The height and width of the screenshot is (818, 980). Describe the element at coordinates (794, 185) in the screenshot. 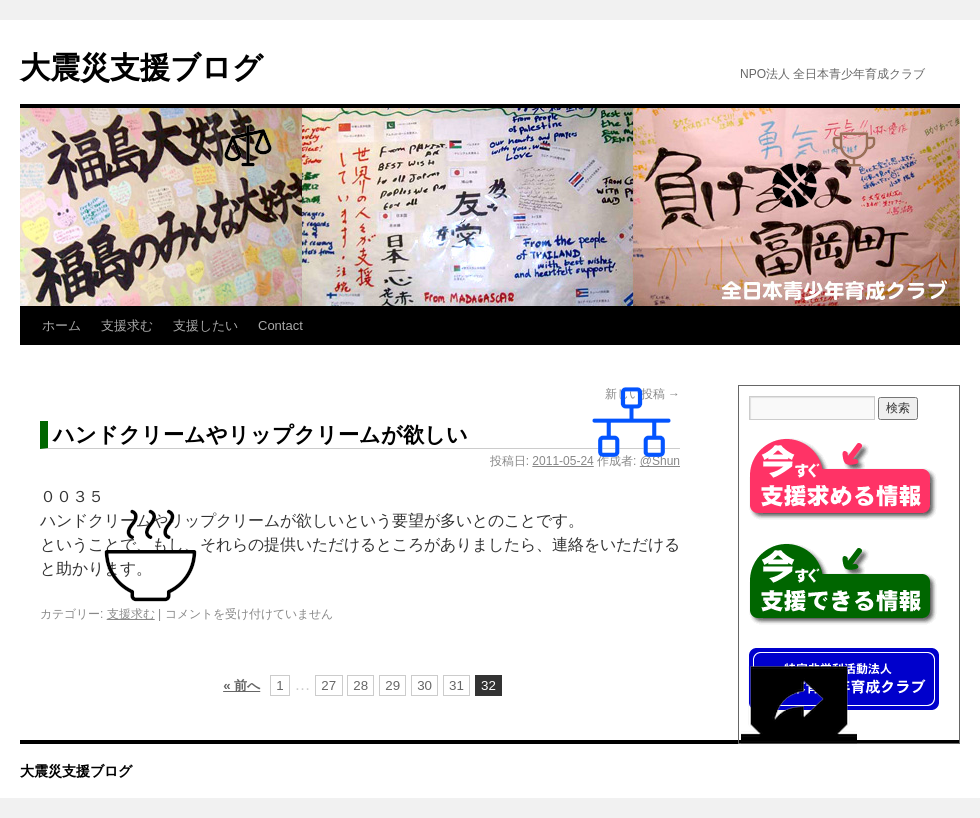

I see `access sports or basketball content` at that location.